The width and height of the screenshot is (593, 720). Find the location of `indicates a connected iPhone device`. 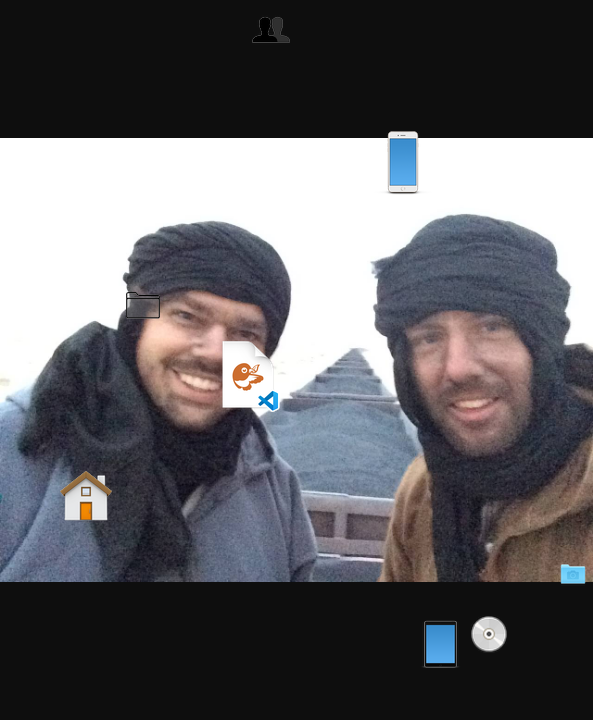

indicates a connected iPhone device is located at coordinates (403, 163).